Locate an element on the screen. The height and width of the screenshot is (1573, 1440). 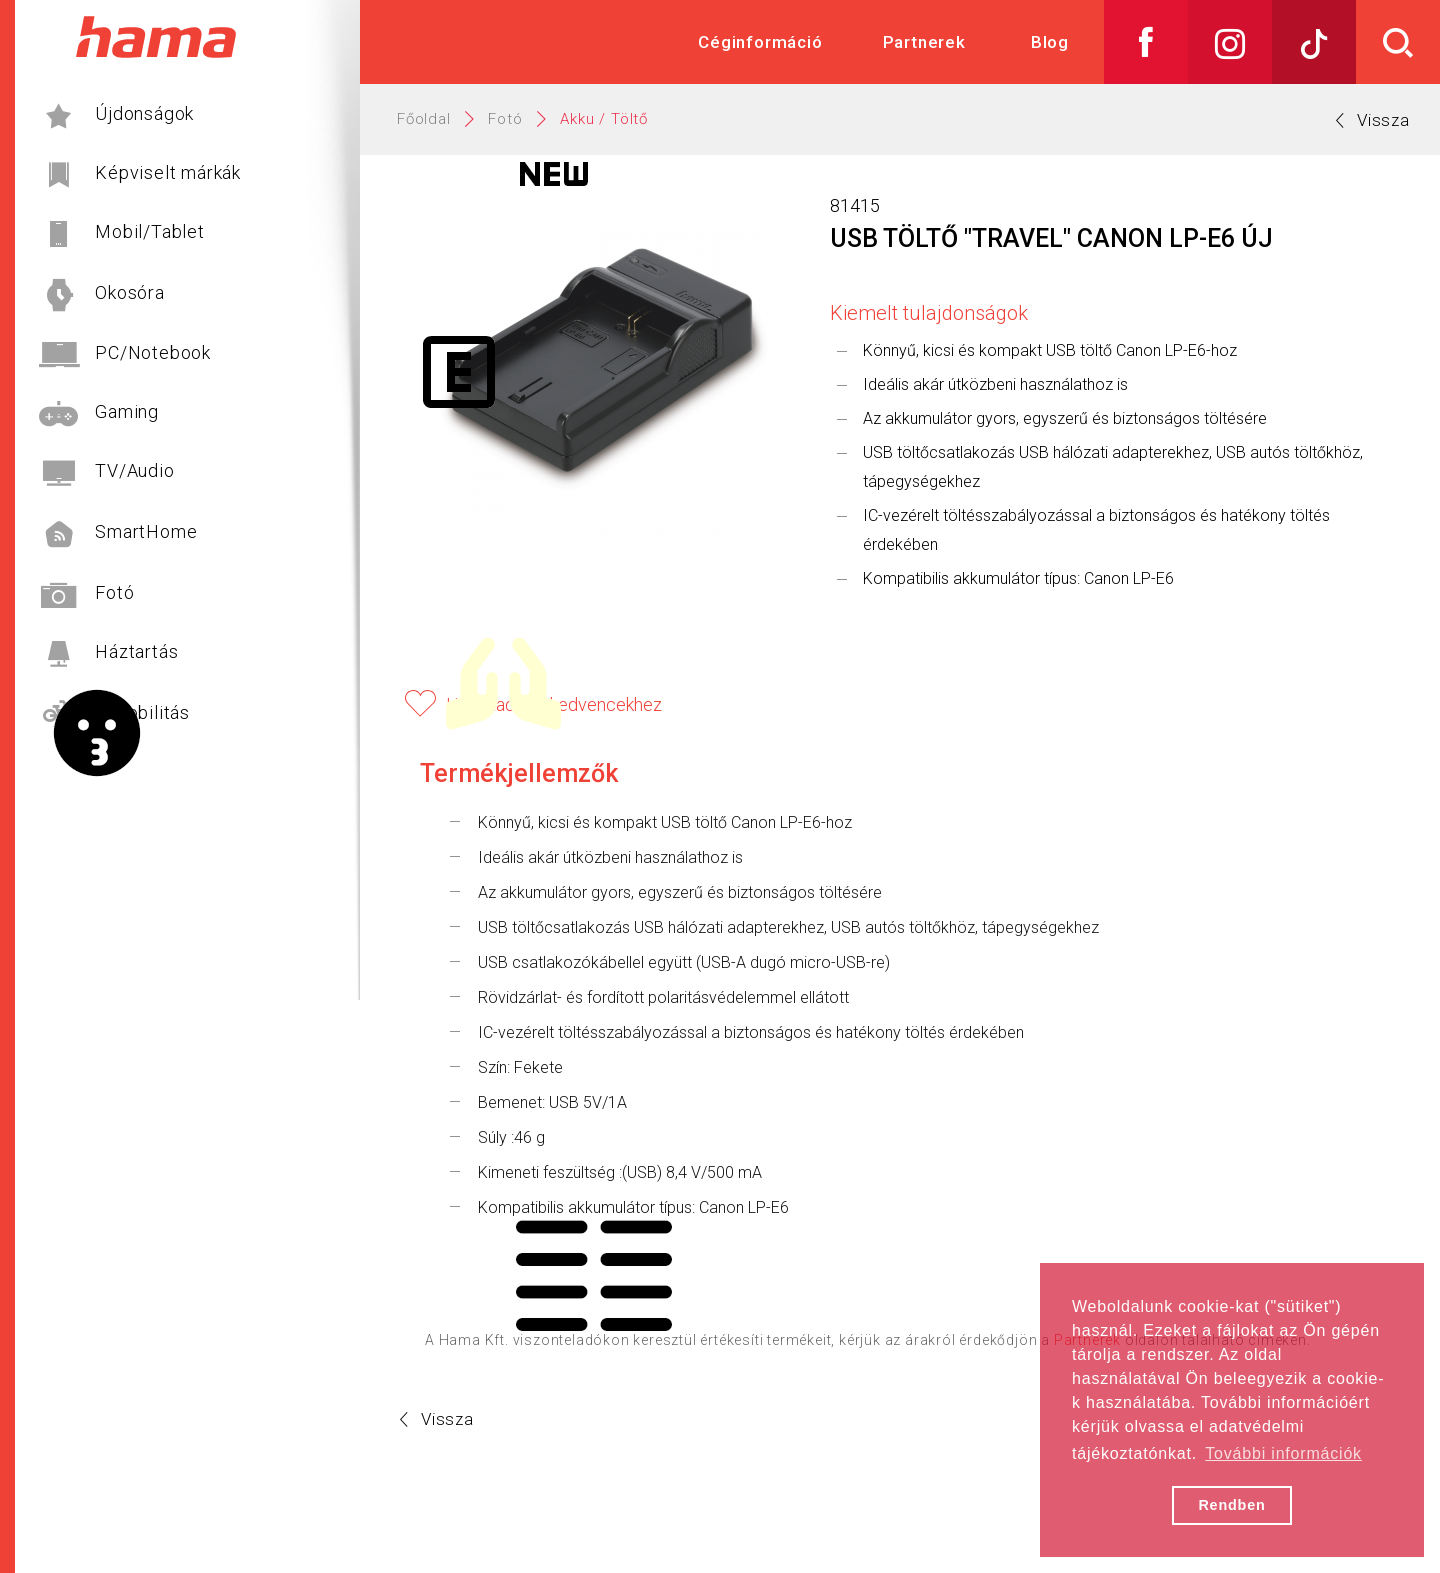
switch to multi-column text layout is located at coordinates (594, 1279).